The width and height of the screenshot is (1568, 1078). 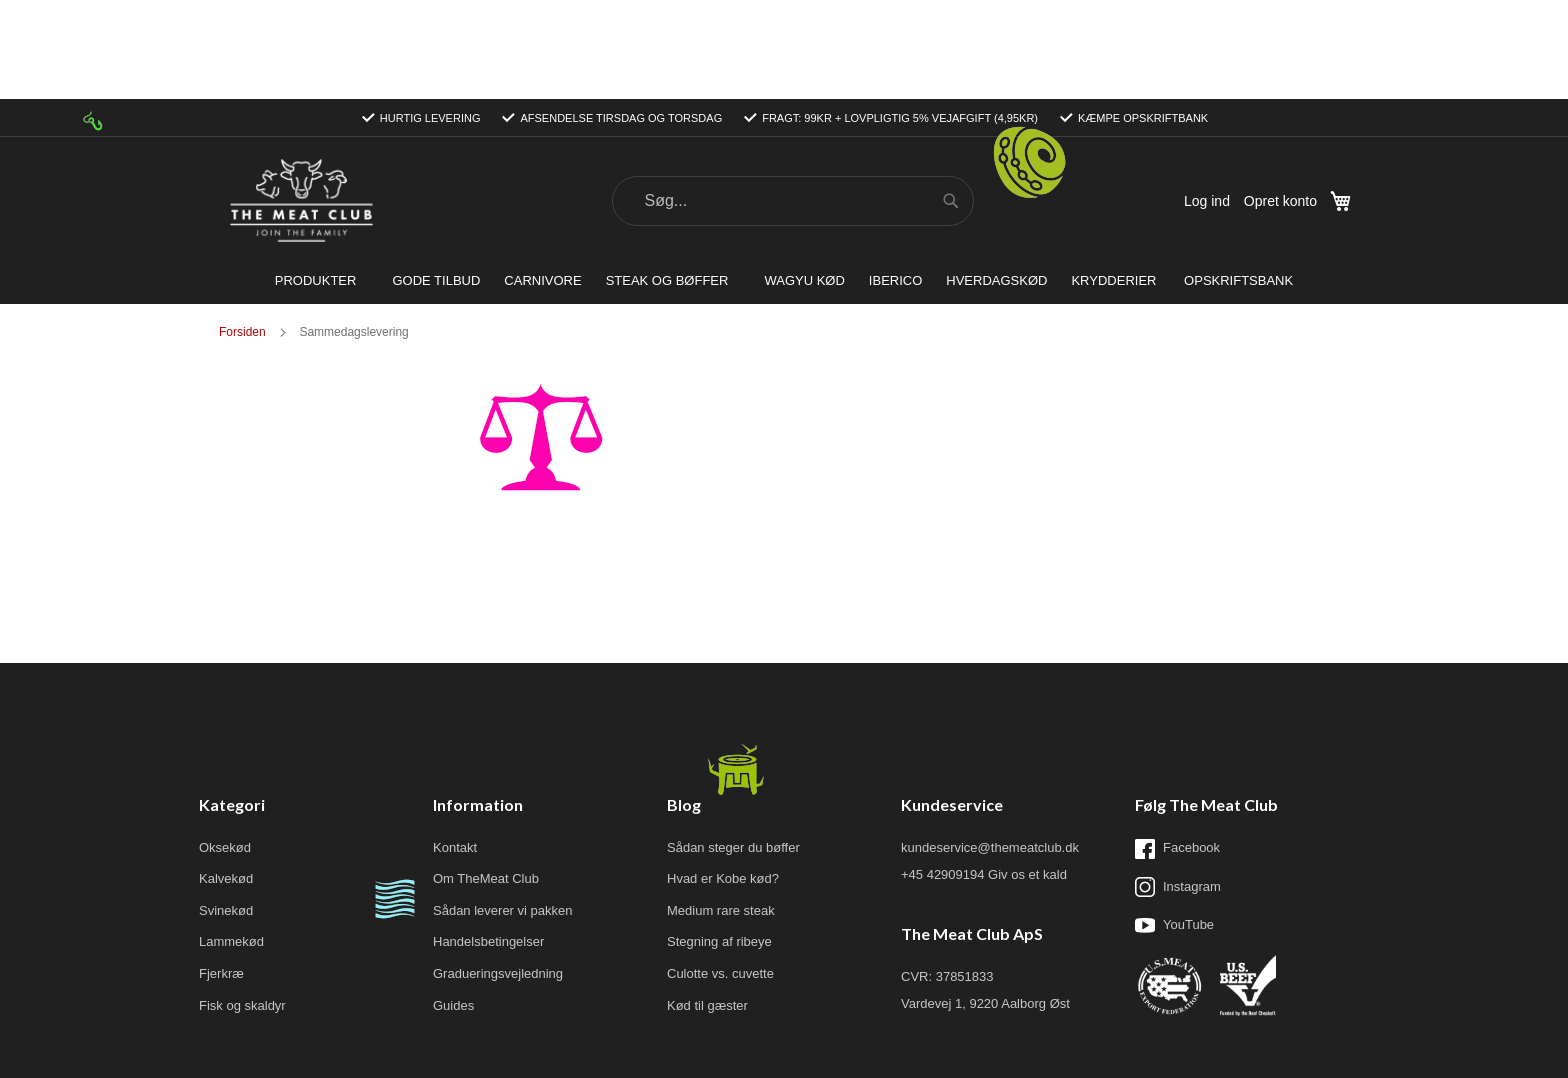 What do you see at coordinates (395, 899) in the screenshot?
I see `indicates water or fluid dynamics in a game` at bounding box center [395, 899].